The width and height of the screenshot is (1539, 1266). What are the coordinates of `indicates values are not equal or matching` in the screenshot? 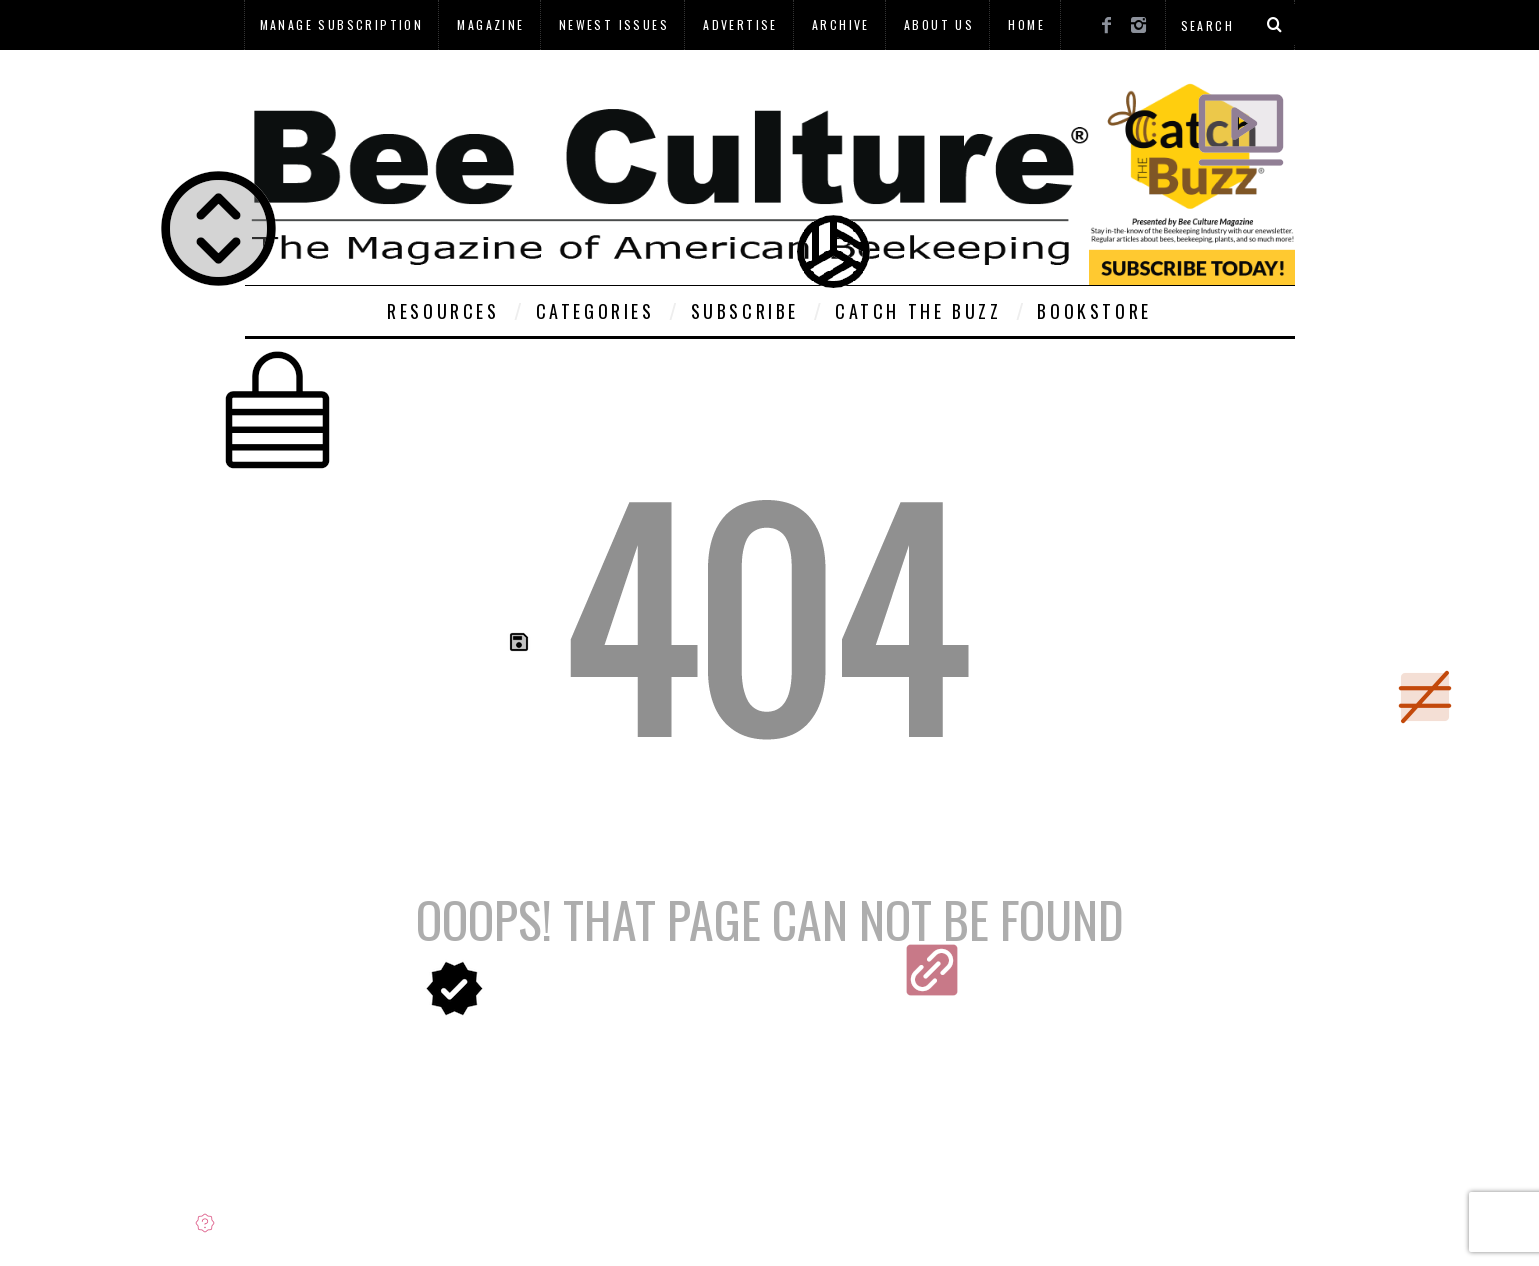 It's located at (1425, 697).